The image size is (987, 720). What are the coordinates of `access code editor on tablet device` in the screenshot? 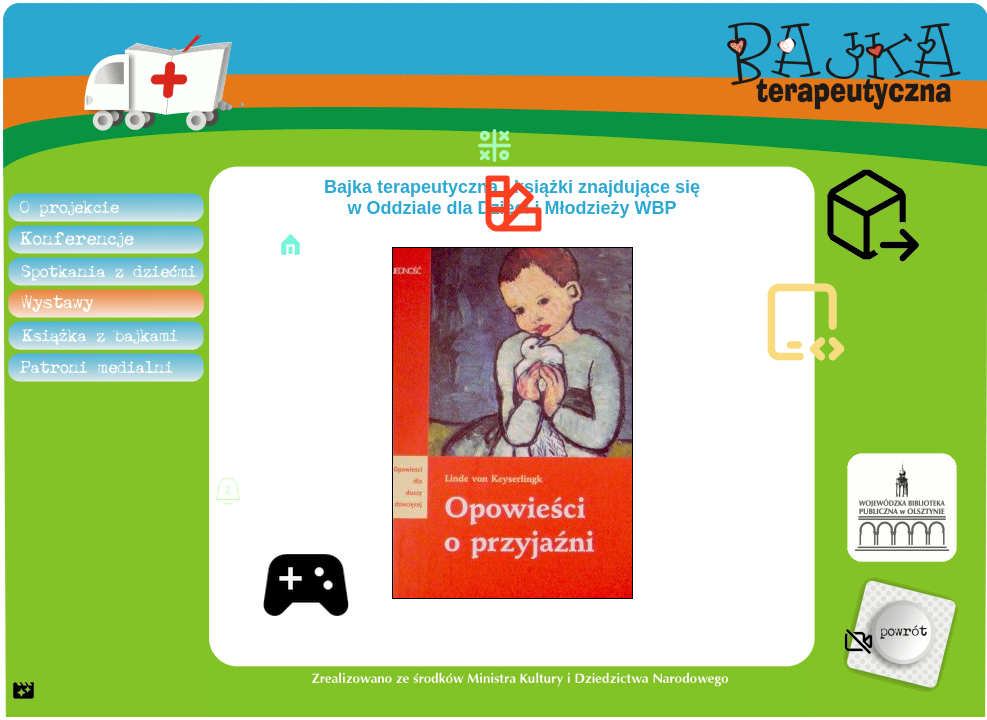 It's located at (802, 322).